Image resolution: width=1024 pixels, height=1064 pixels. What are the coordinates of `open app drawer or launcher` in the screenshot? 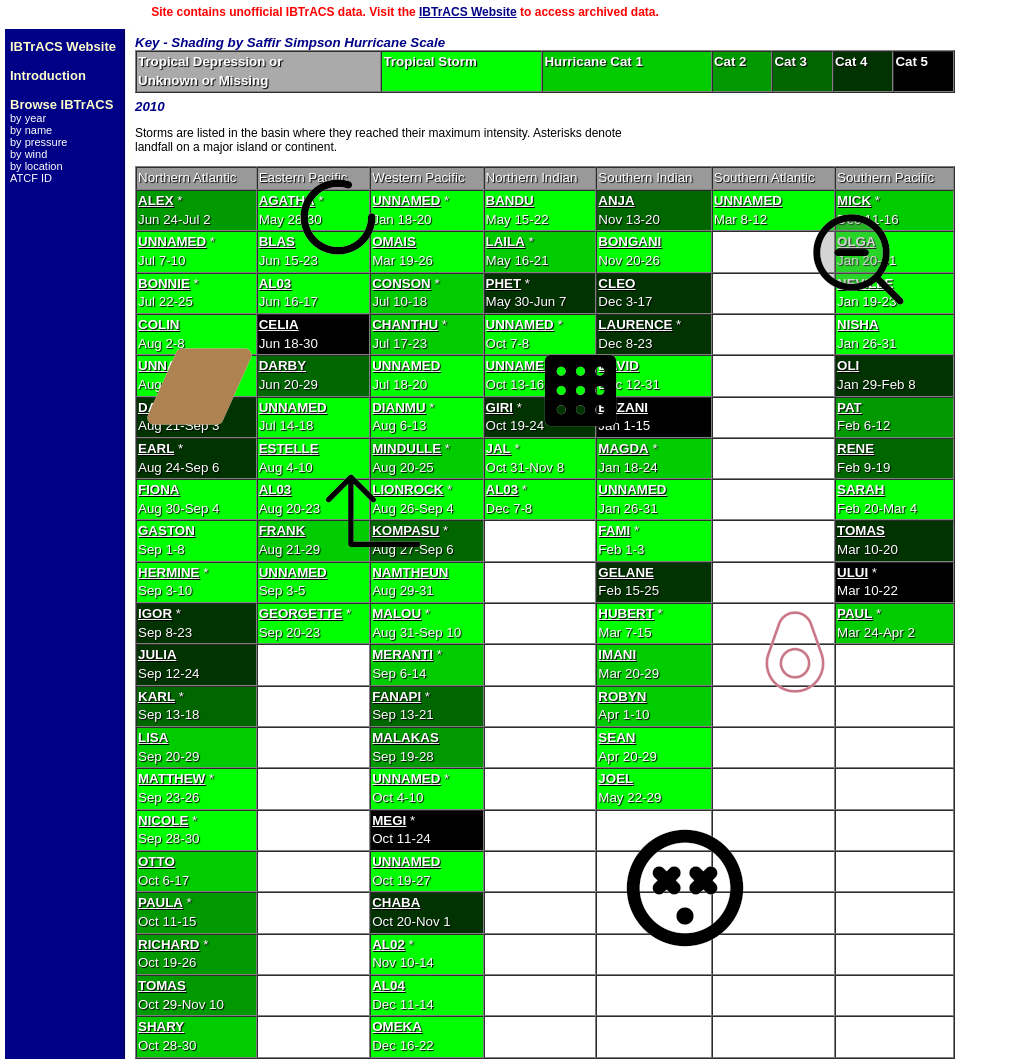 It's located at (580, 390).